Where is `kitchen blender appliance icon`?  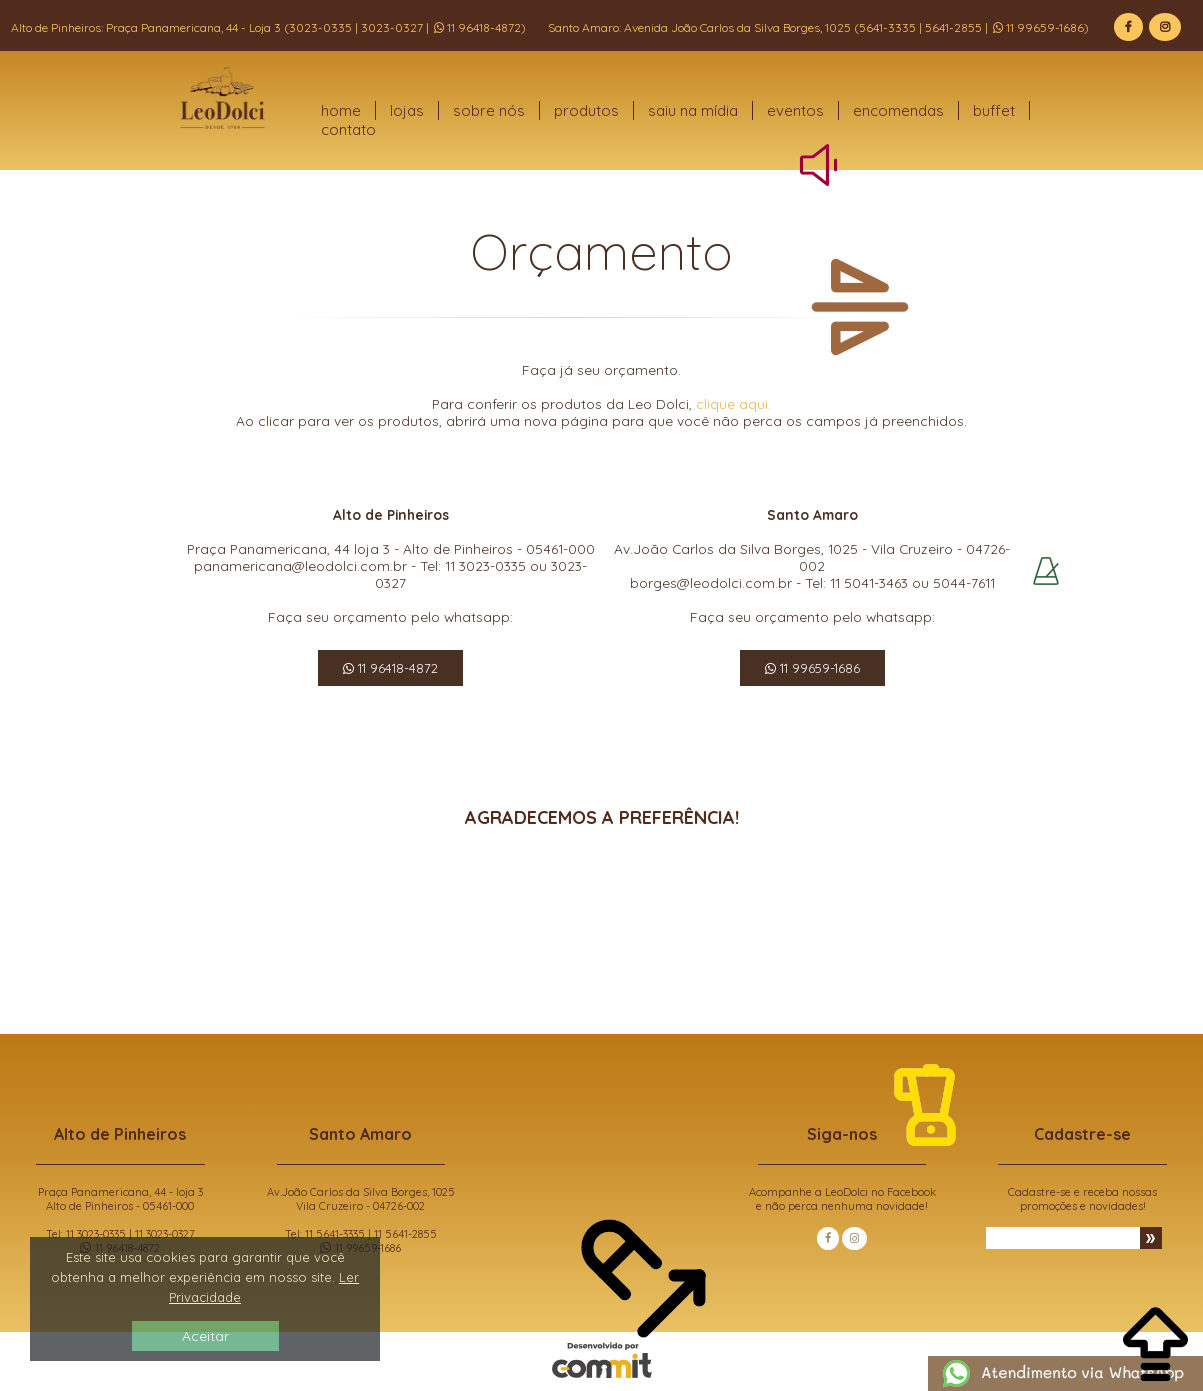
kitchen blender appliance icon is located at coordinates (927, 1105).